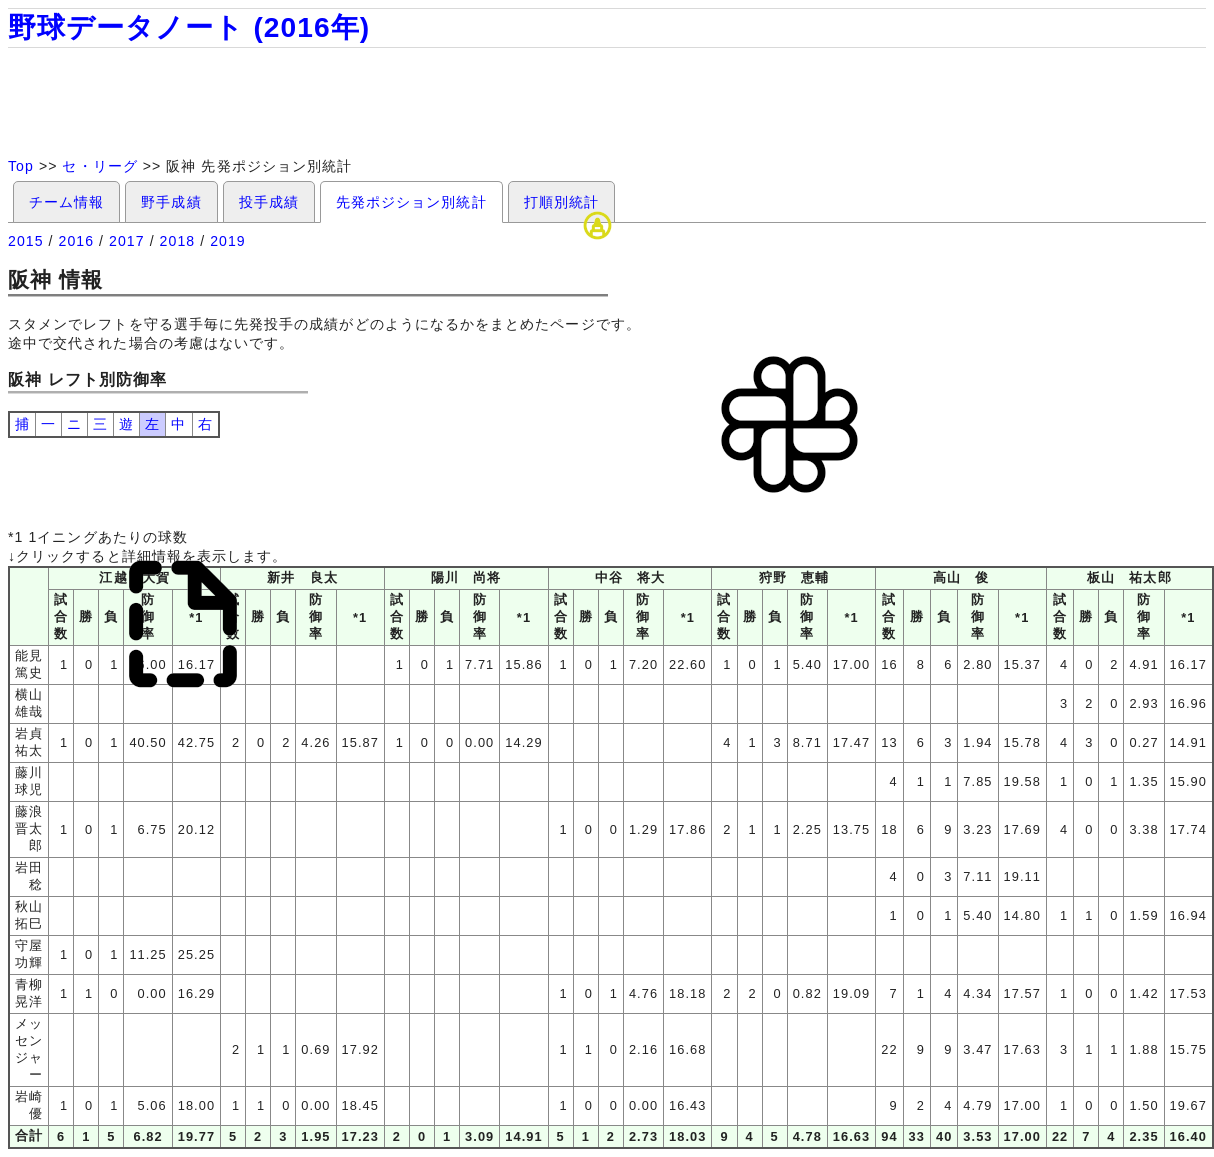 The image size is (1214, 1157). What do you see at coordinates (597, 225) in the screenshot?
I see `mark or highlight a location on a map` at bounding box center [597, 225].